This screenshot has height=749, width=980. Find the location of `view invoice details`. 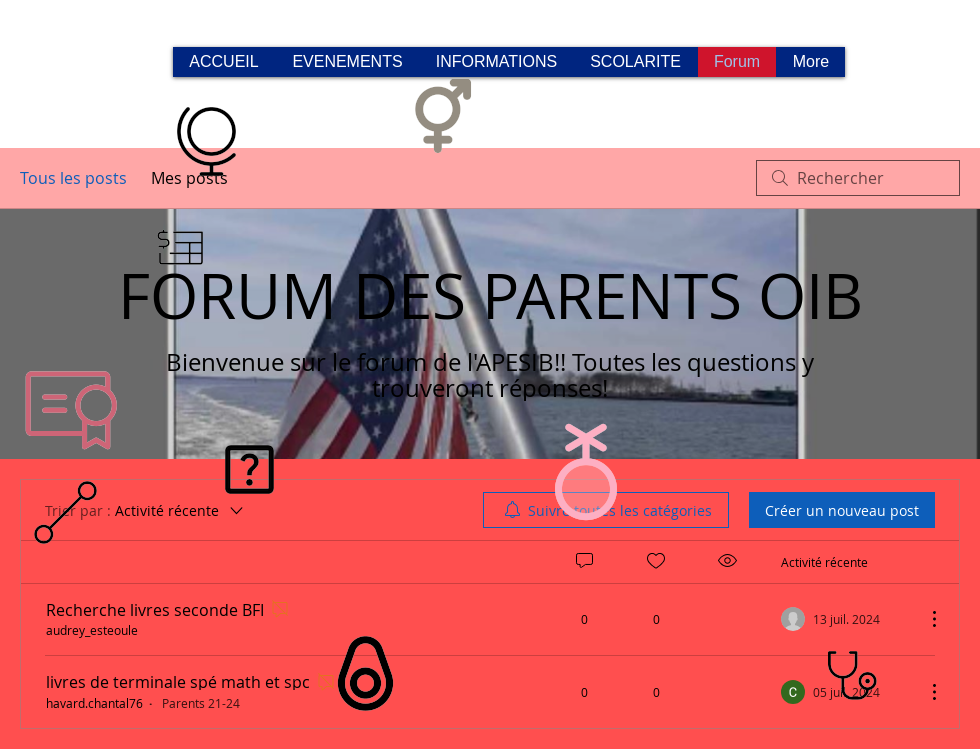

view invoice details is located at coordinates (181, 248).